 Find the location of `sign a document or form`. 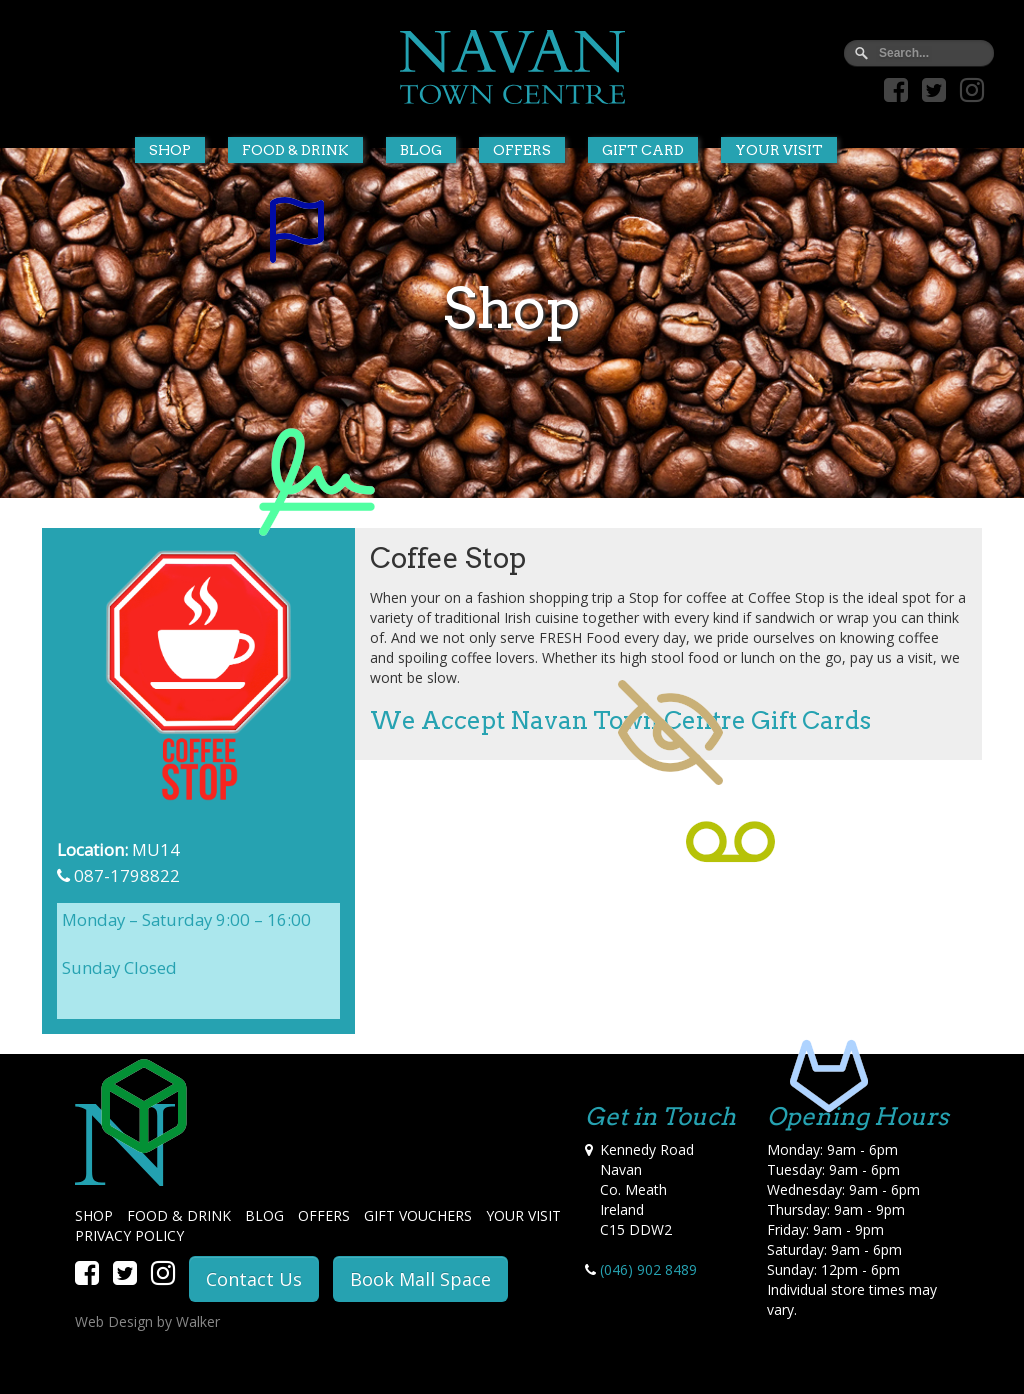

sign a document or form is located at coordinates (317, 482).